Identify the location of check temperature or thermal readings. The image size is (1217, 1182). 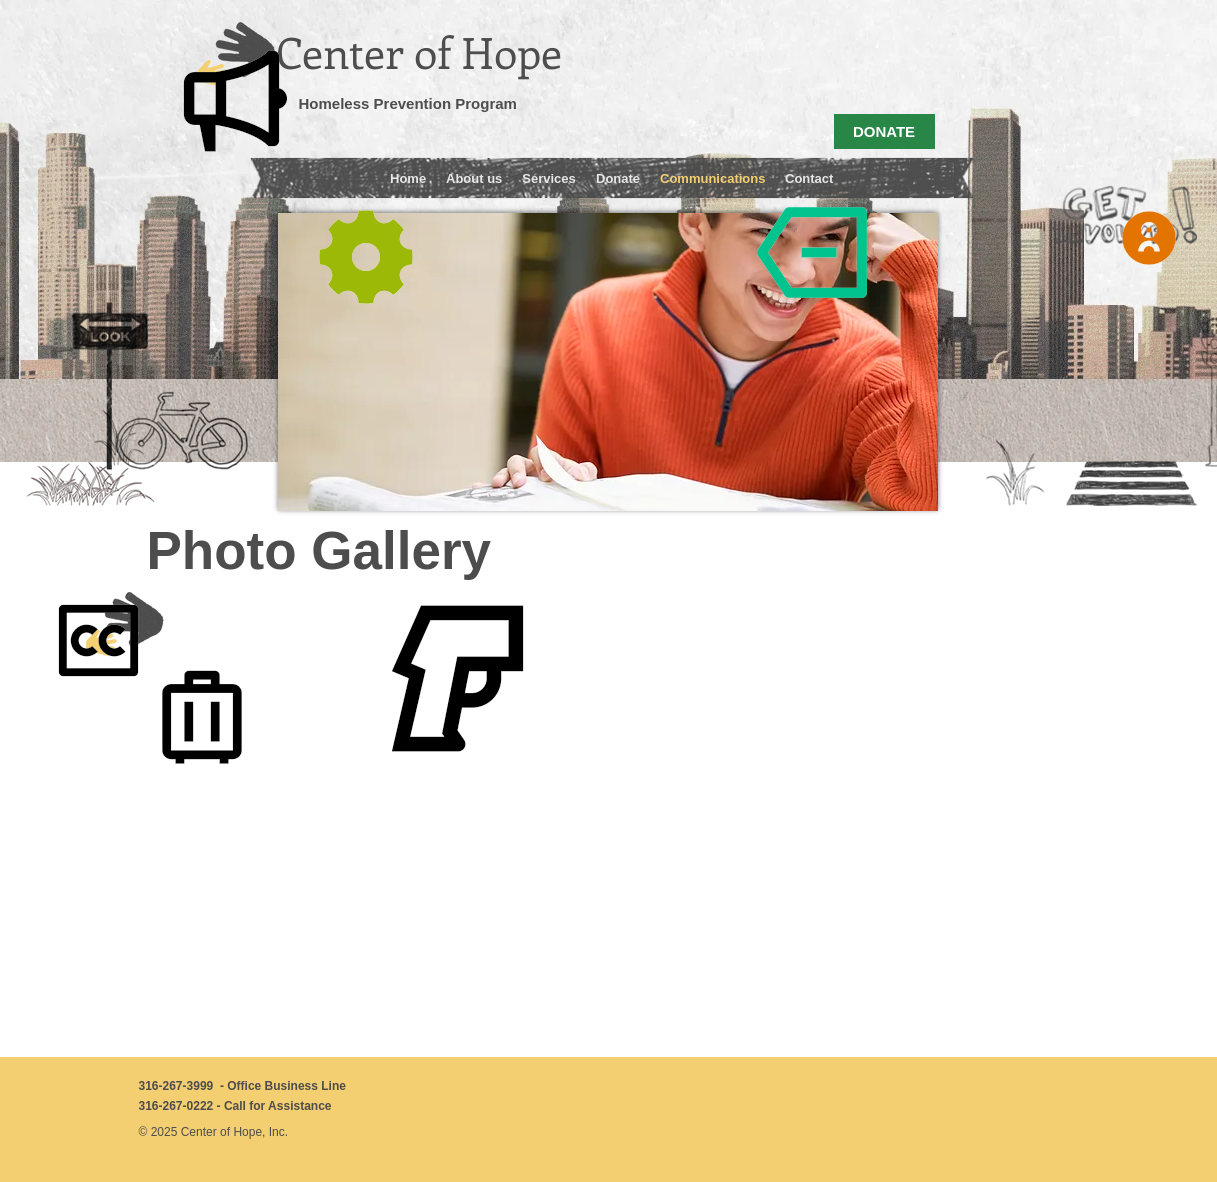
(457, 678).